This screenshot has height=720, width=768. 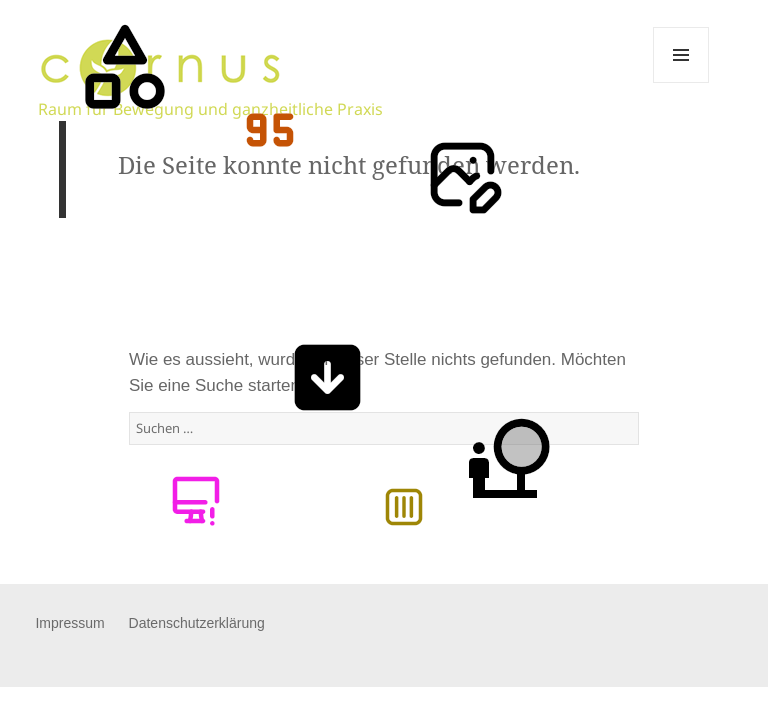 I want to click on download file or content, so click(x=327, y=377).